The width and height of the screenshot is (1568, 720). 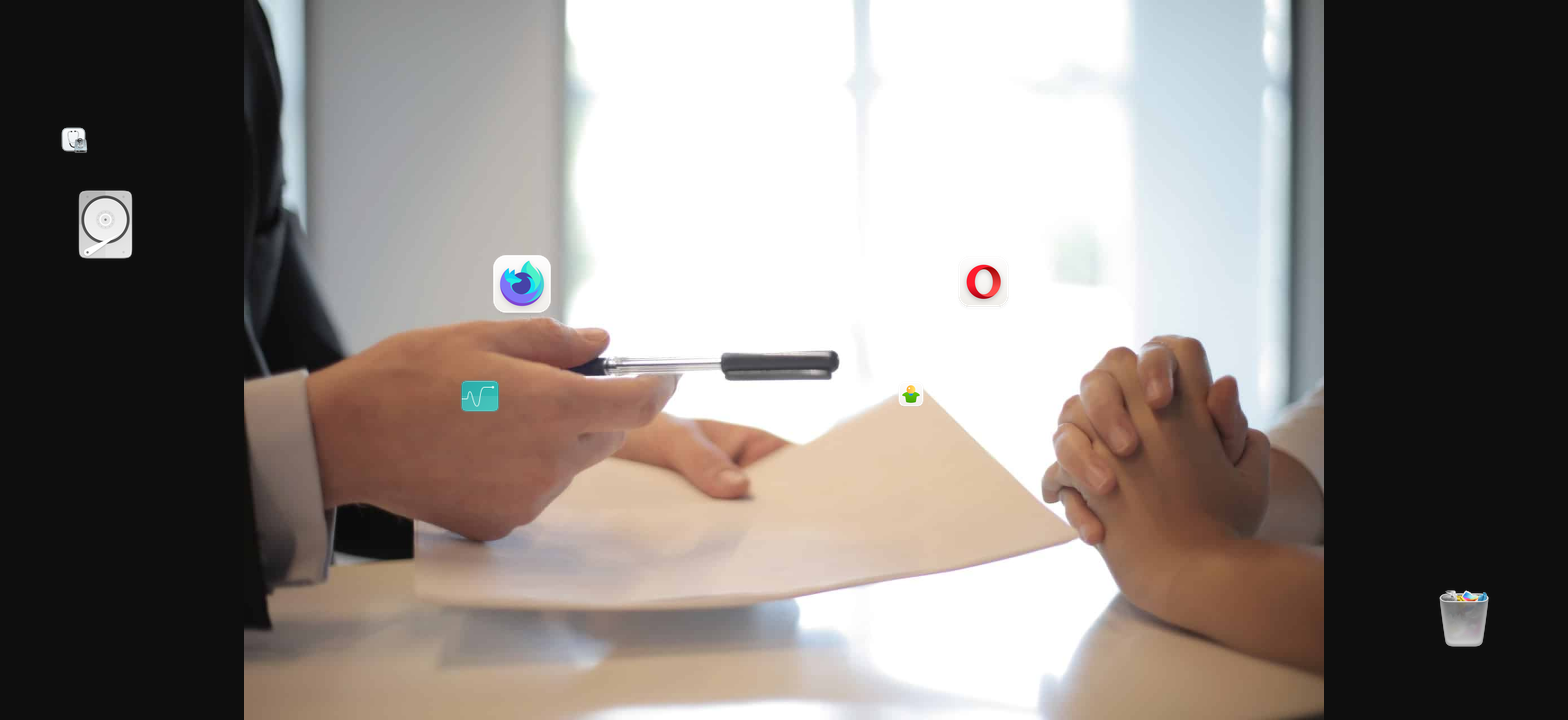 I want to click on open gajim instant messaging app, so click(x=911, y=394).